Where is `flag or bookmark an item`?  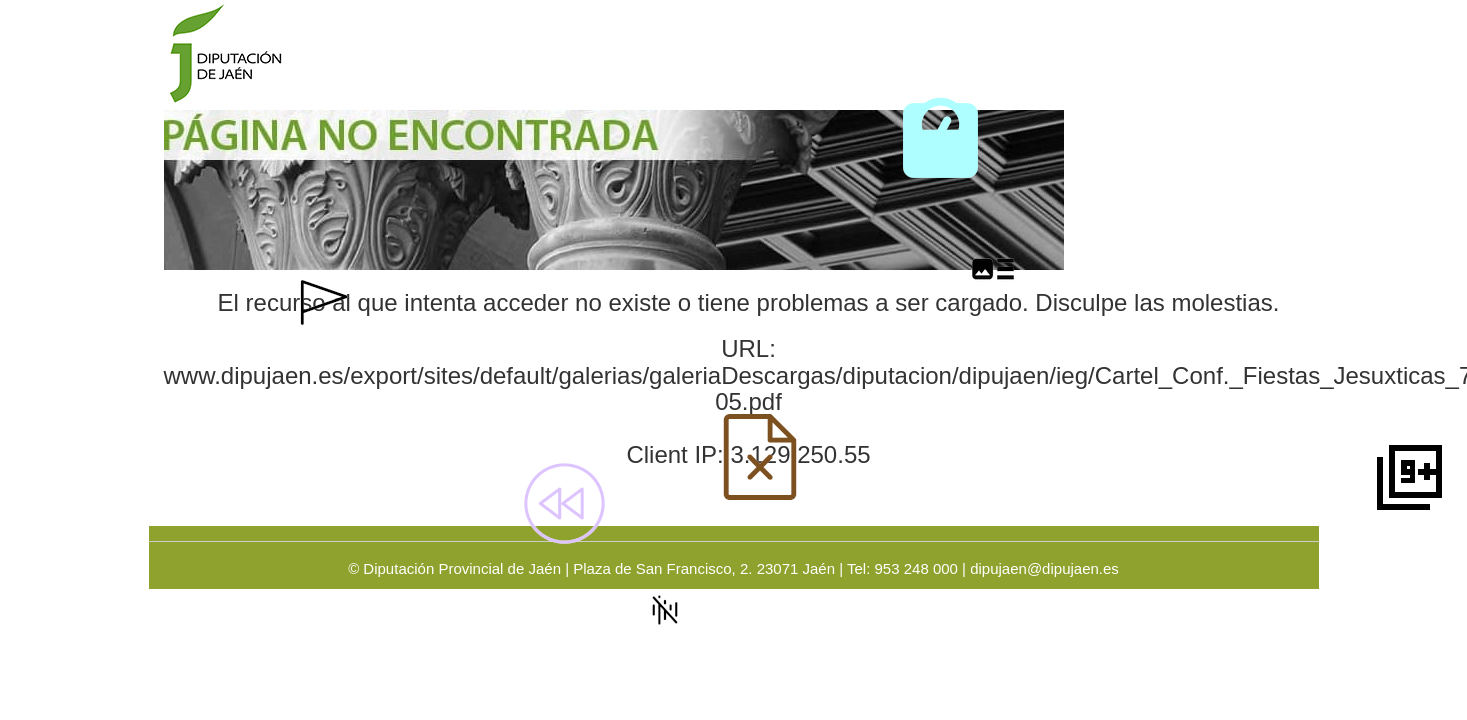
flag or bookmark an item is located at coordinates (319, 302).